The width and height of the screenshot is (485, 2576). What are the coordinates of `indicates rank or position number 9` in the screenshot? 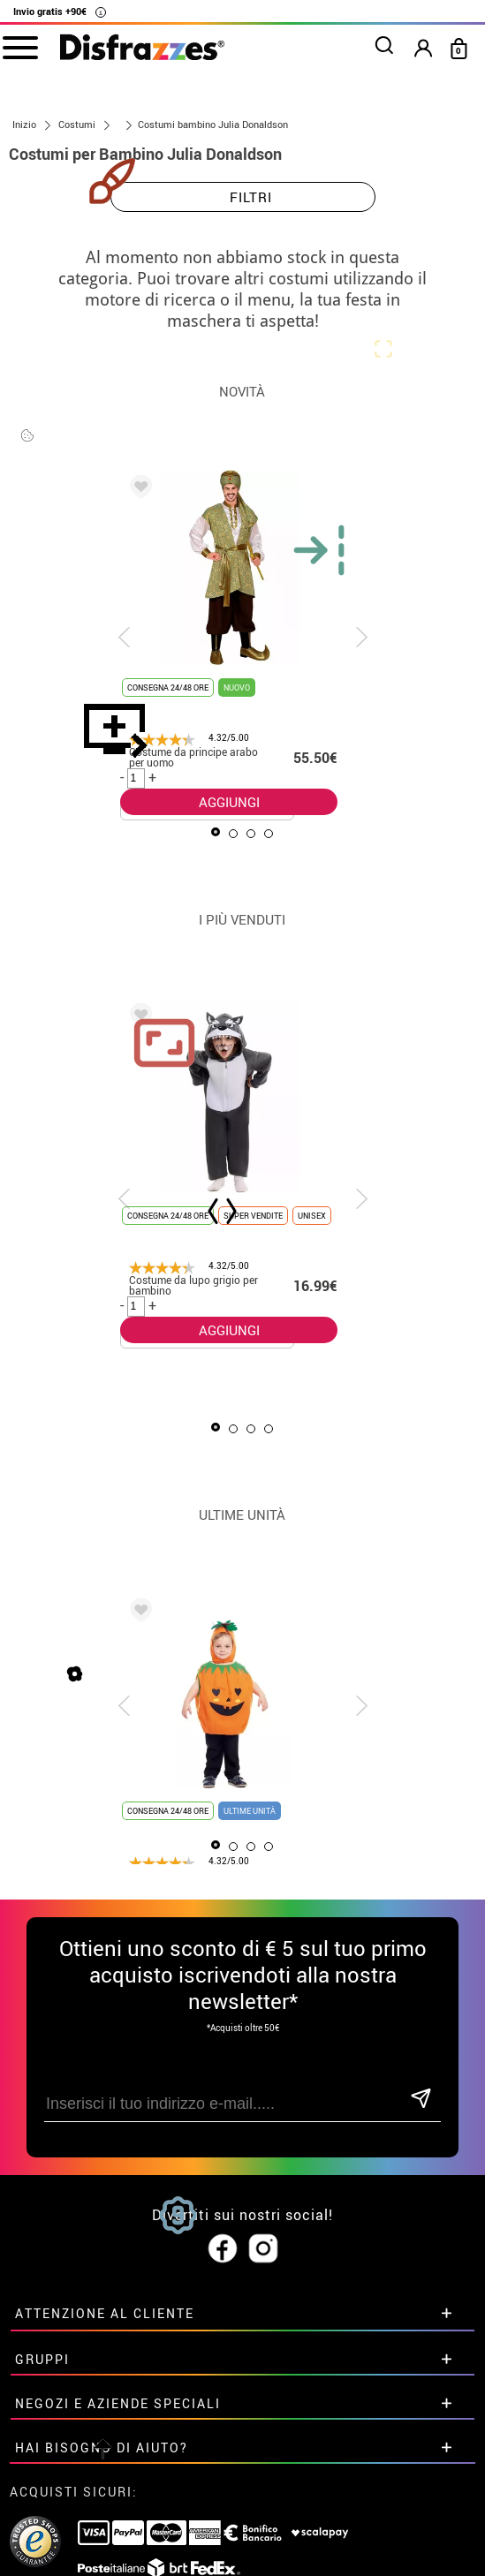 It's located at (178, 2215).